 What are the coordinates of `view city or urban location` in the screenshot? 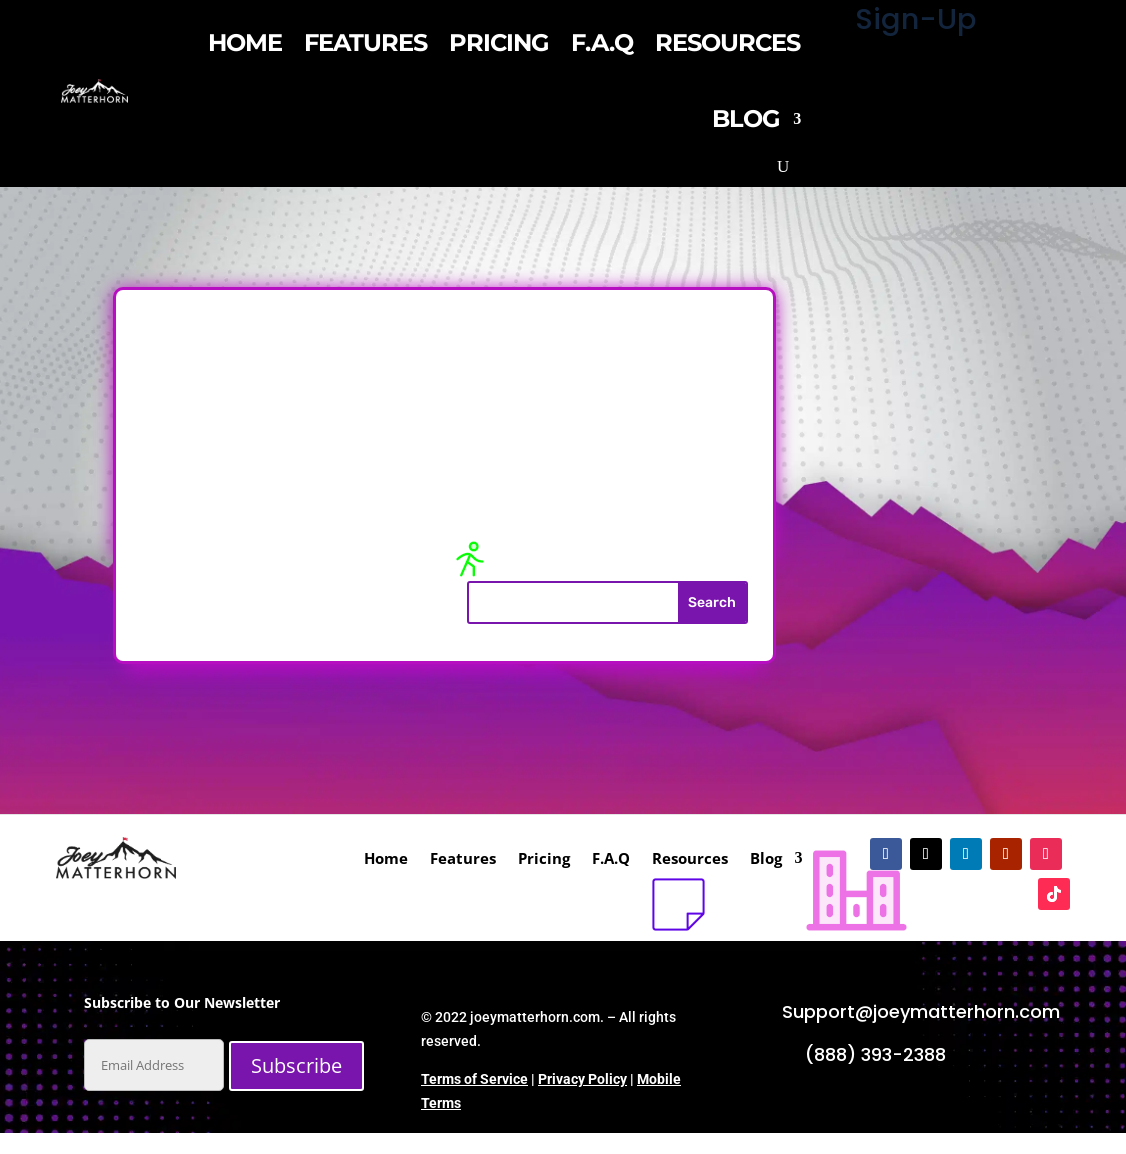 It's located at (856, 890).